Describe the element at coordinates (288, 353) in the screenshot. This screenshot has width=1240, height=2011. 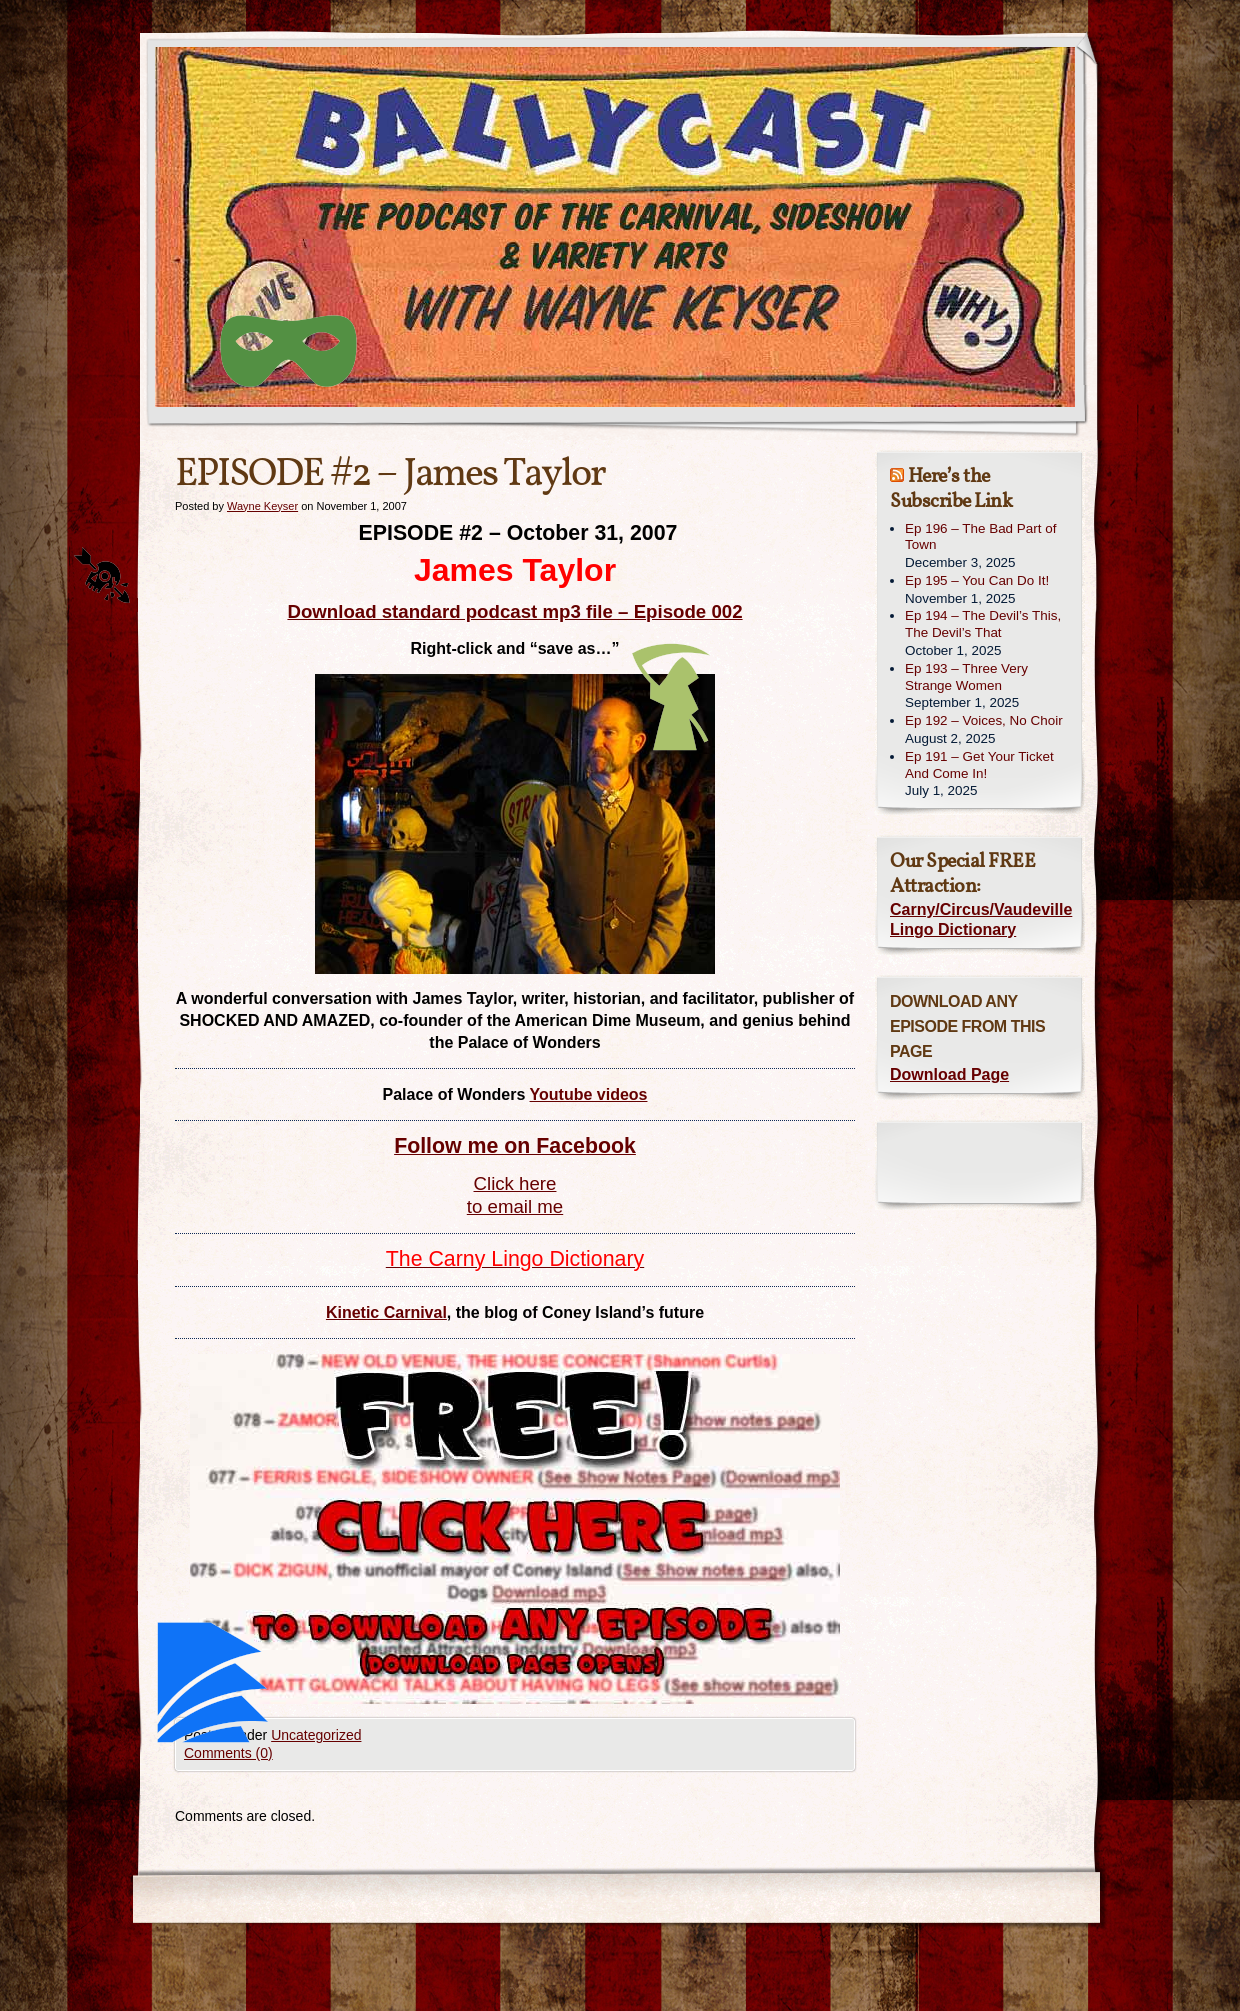
I see `enable incognito or private browsing mode` at that location.